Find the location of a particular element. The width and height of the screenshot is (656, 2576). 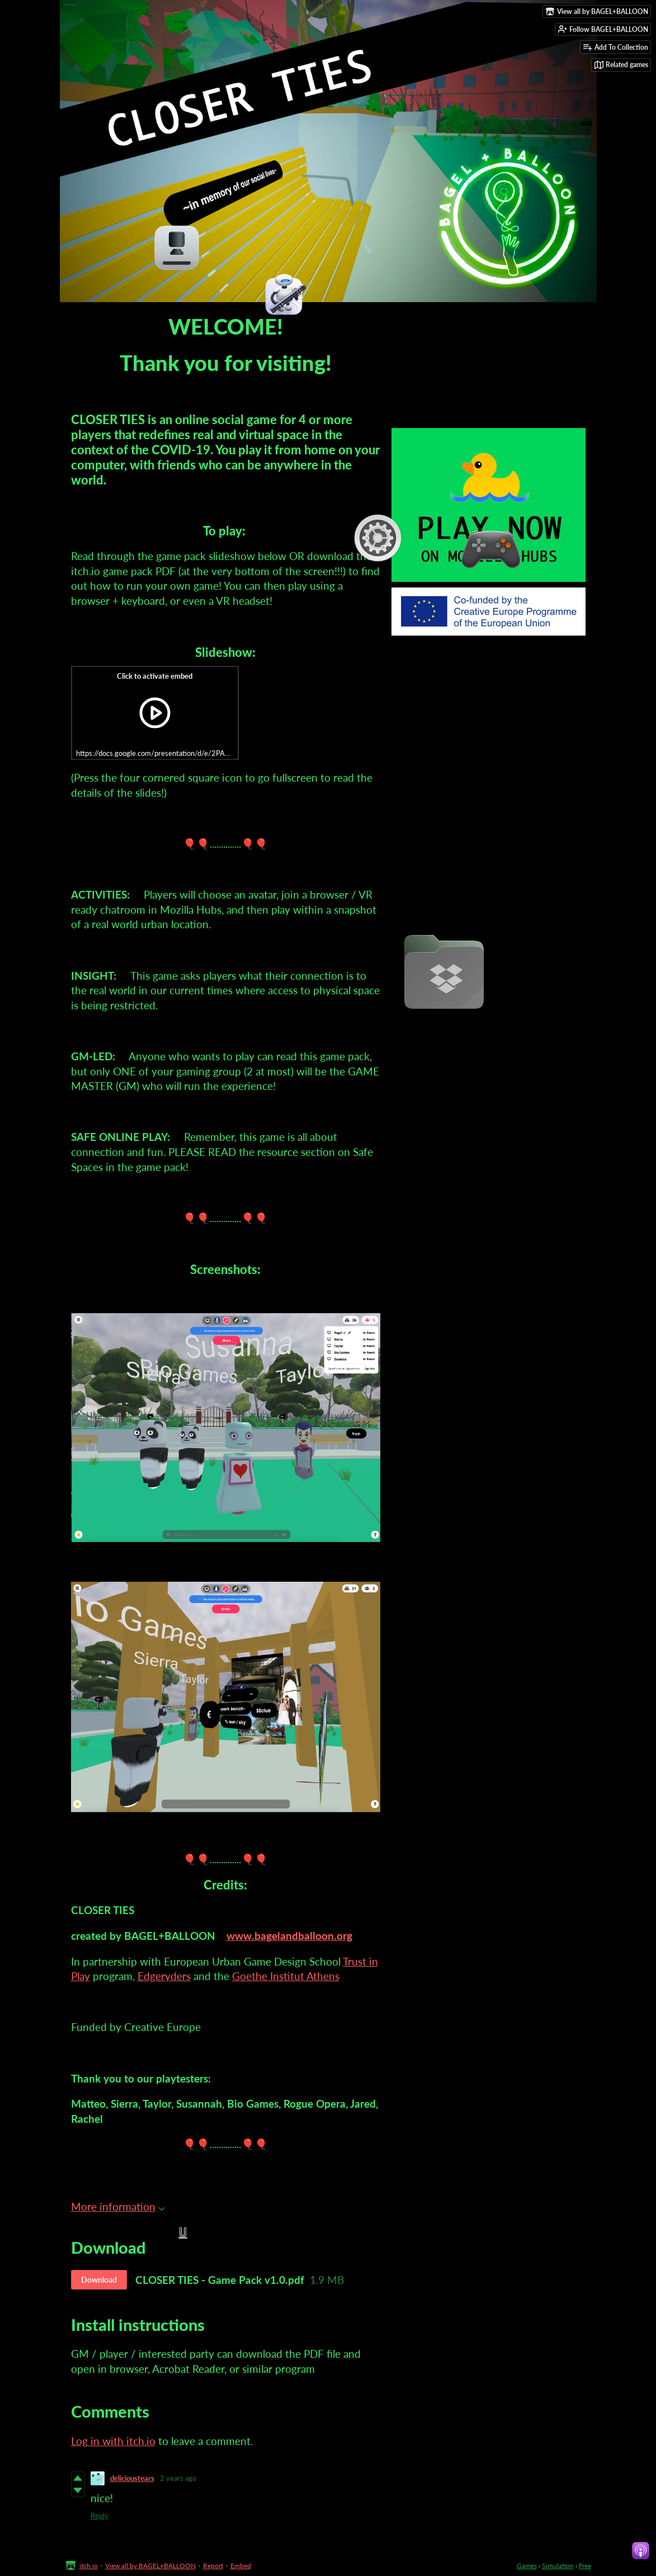

open your dropbox folder is located at coordinates (444, 972).